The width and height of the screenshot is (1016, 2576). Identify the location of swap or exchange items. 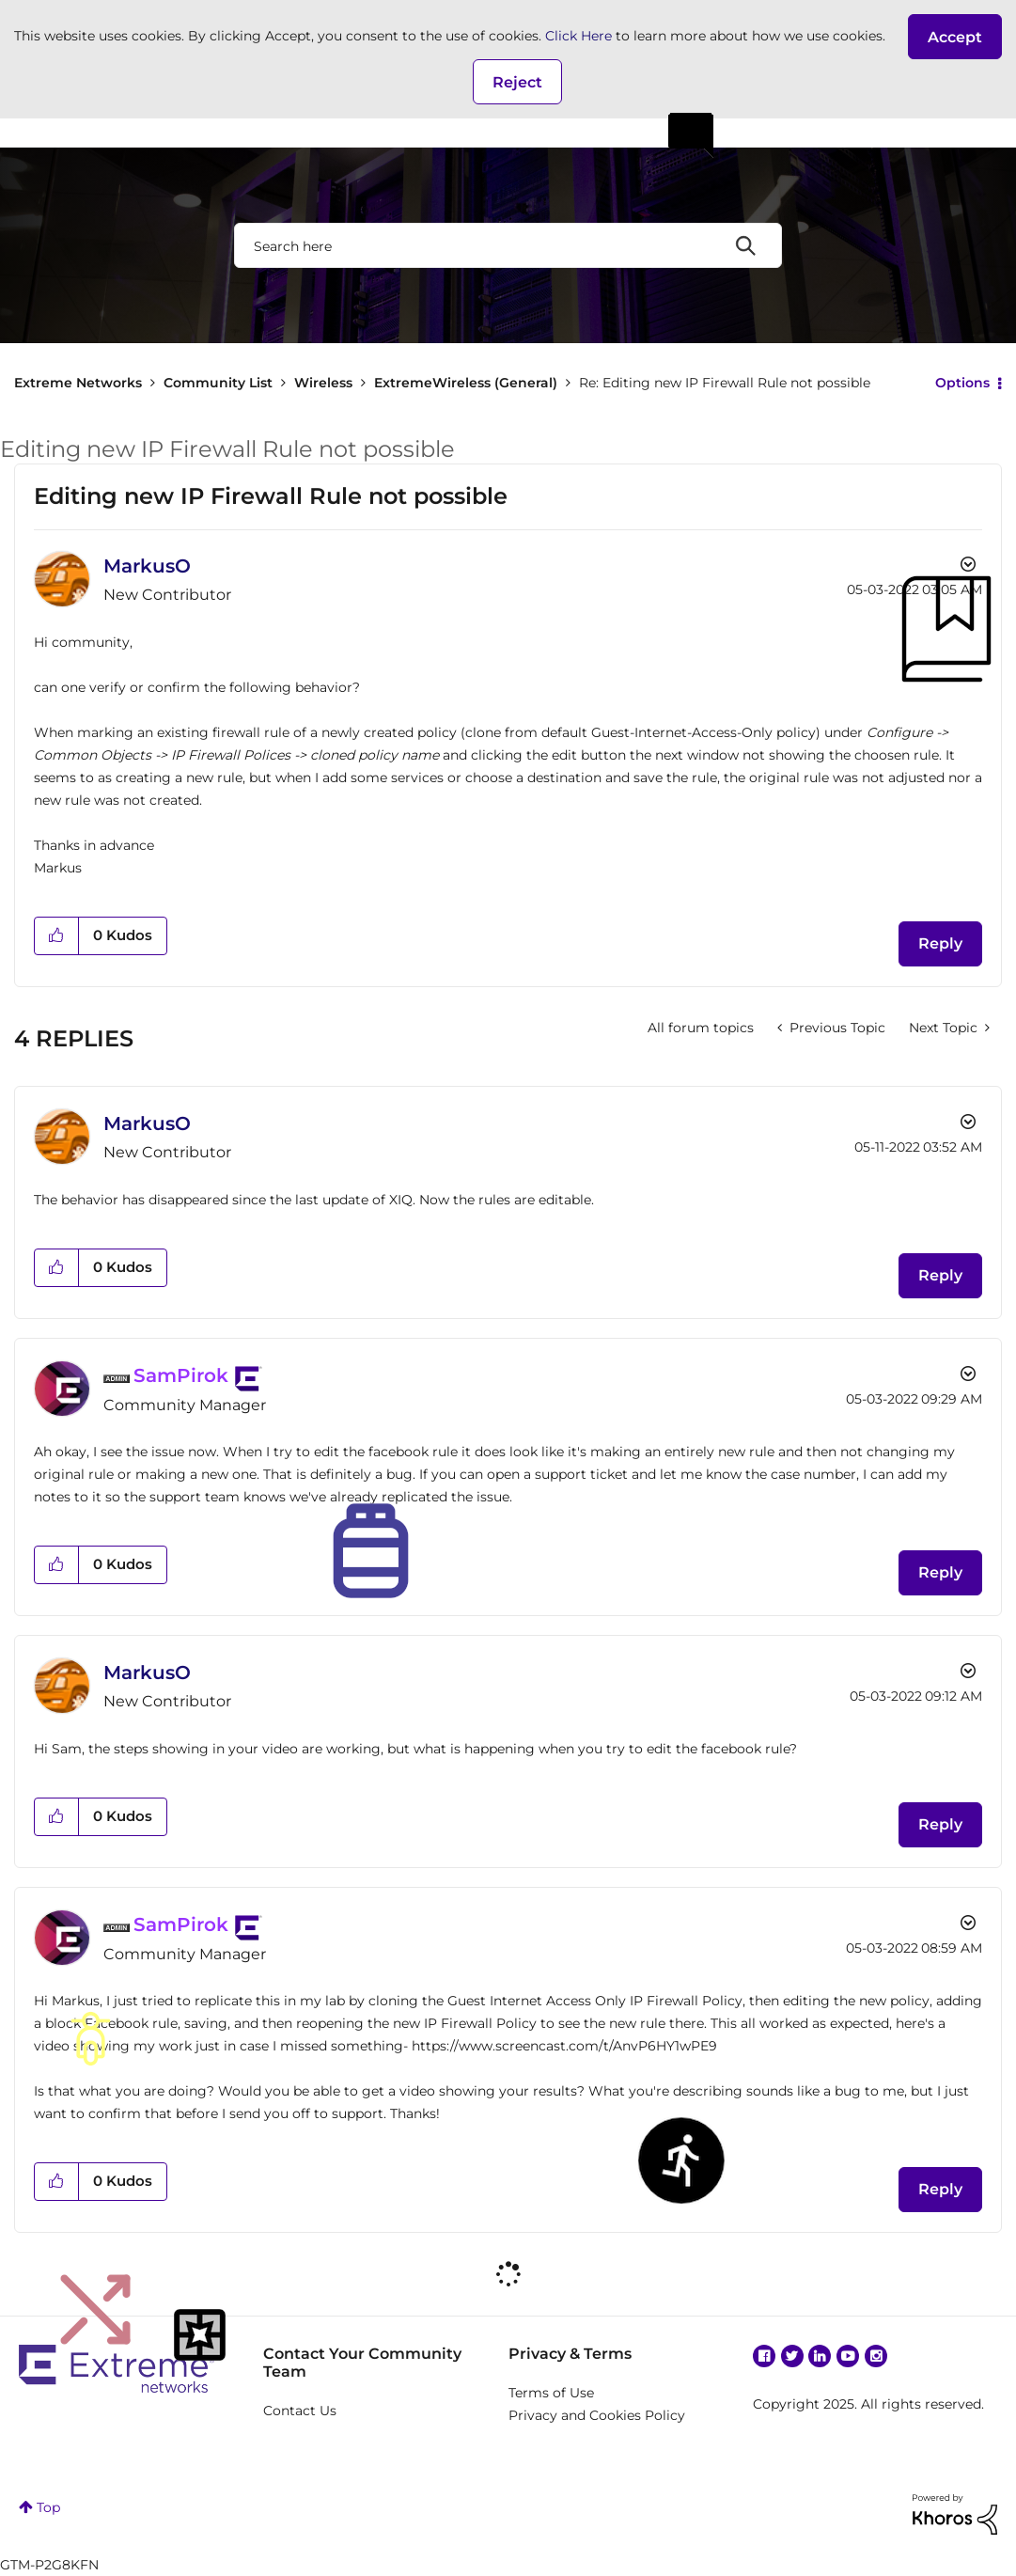
(95, 2309).